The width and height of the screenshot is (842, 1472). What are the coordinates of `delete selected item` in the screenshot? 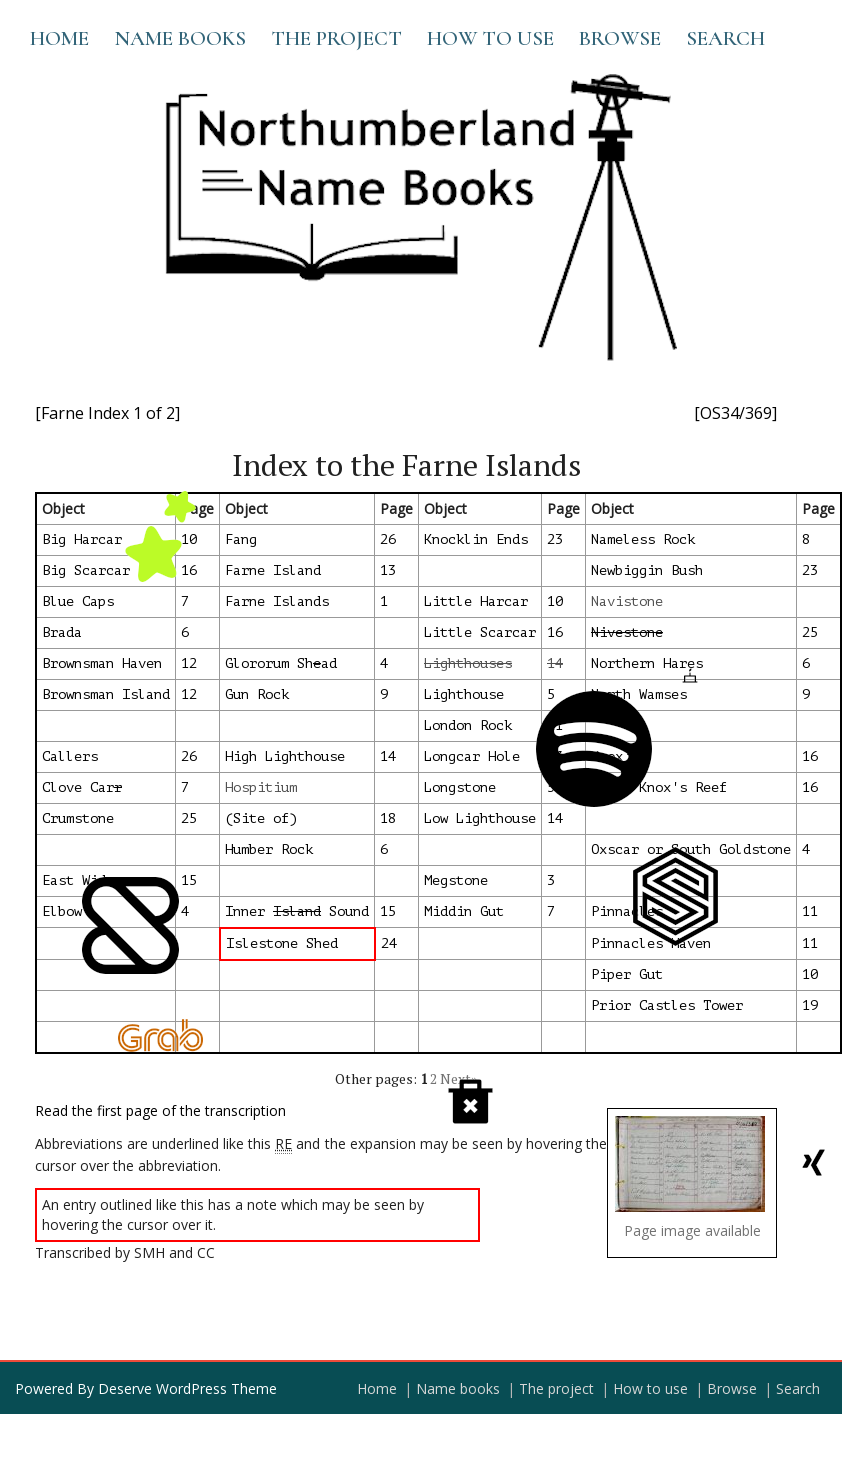 It's located at (470, 1101).